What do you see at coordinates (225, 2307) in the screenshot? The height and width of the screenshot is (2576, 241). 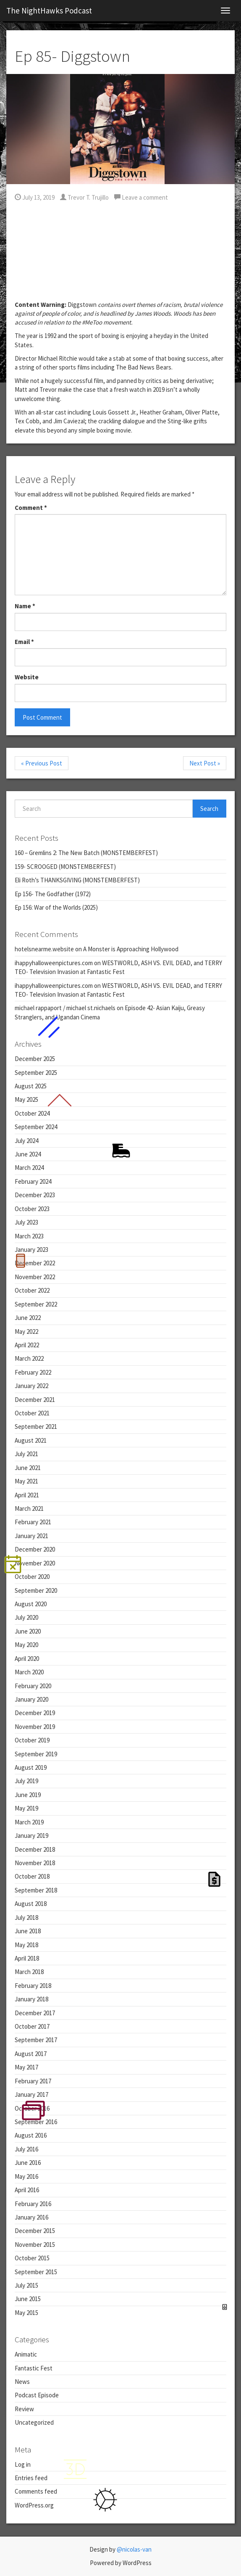 I see `access audio or speaker settings` at bounding box center [225, 2307].